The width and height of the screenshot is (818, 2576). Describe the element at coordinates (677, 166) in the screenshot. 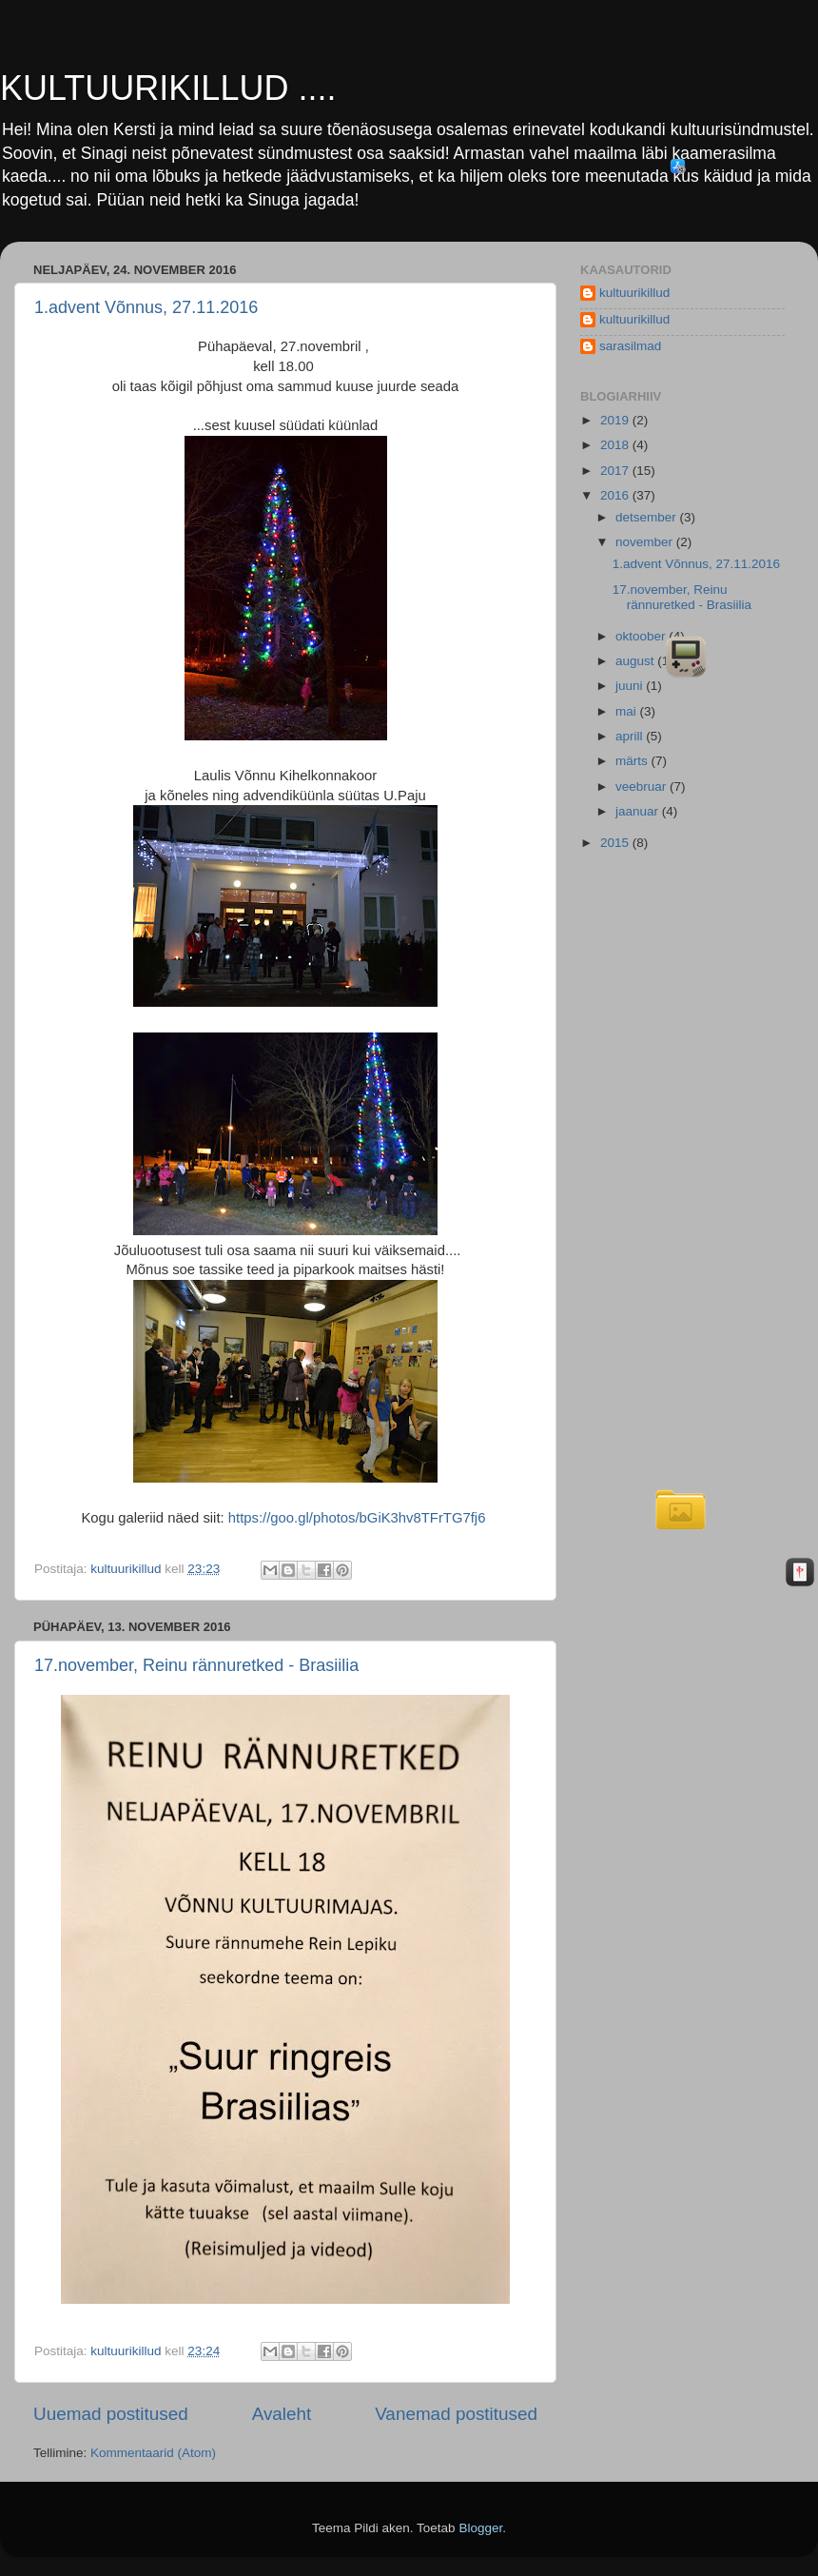

I see `open software properties or developer settings` at that location.